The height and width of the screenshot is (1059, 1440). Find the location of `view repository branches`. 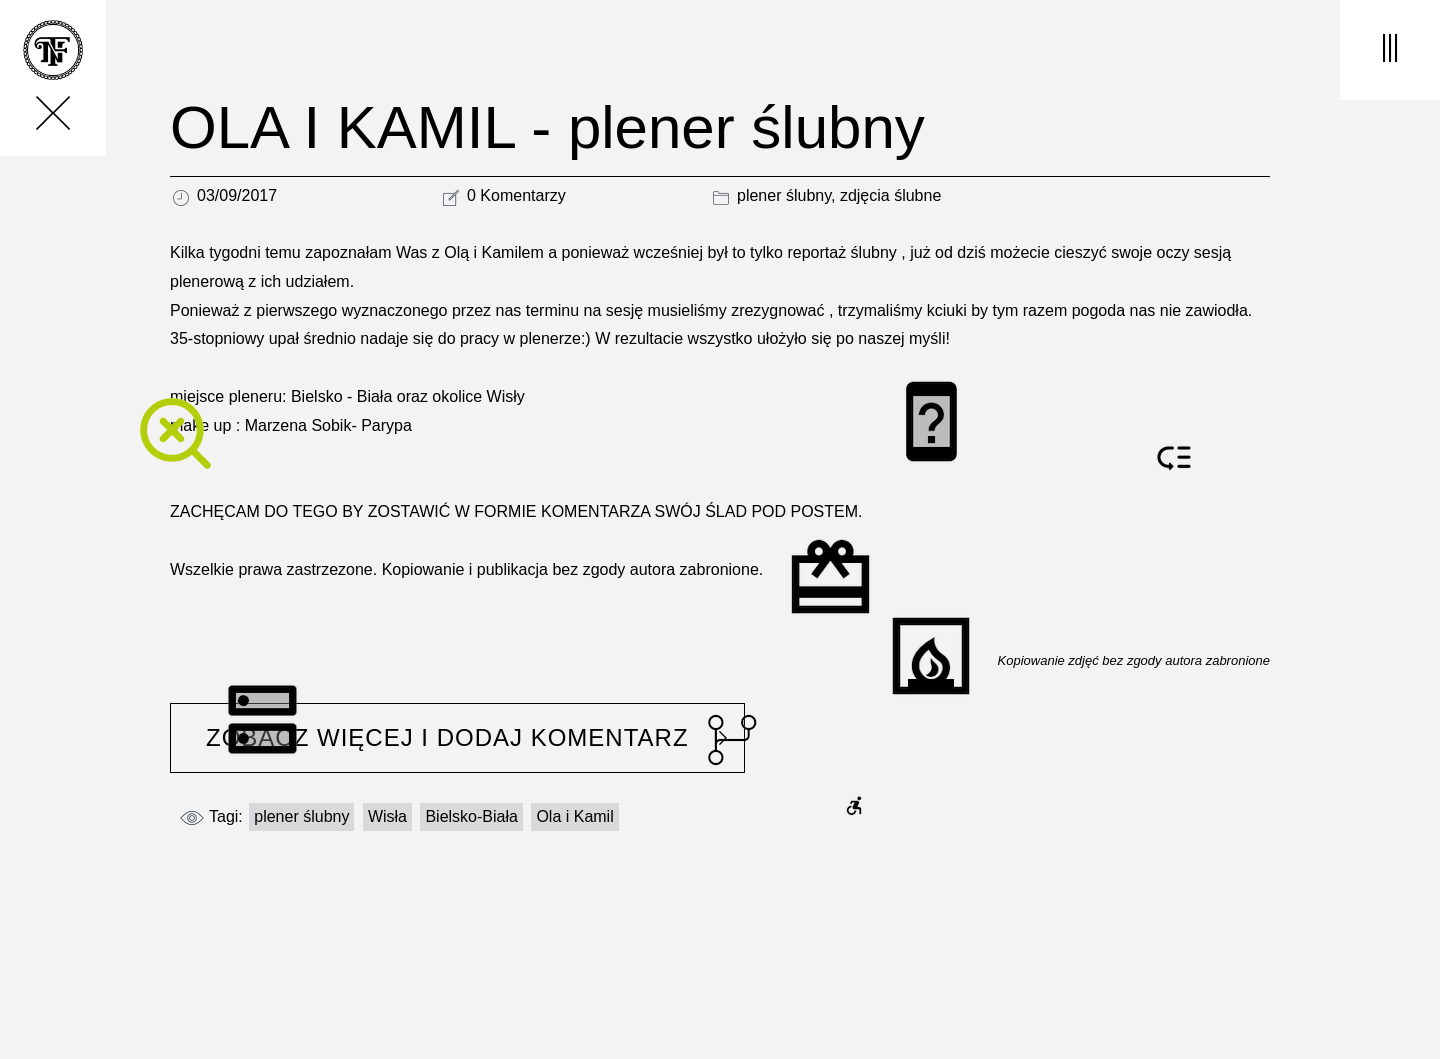

view repository branches is located at coordinates (729, 740).